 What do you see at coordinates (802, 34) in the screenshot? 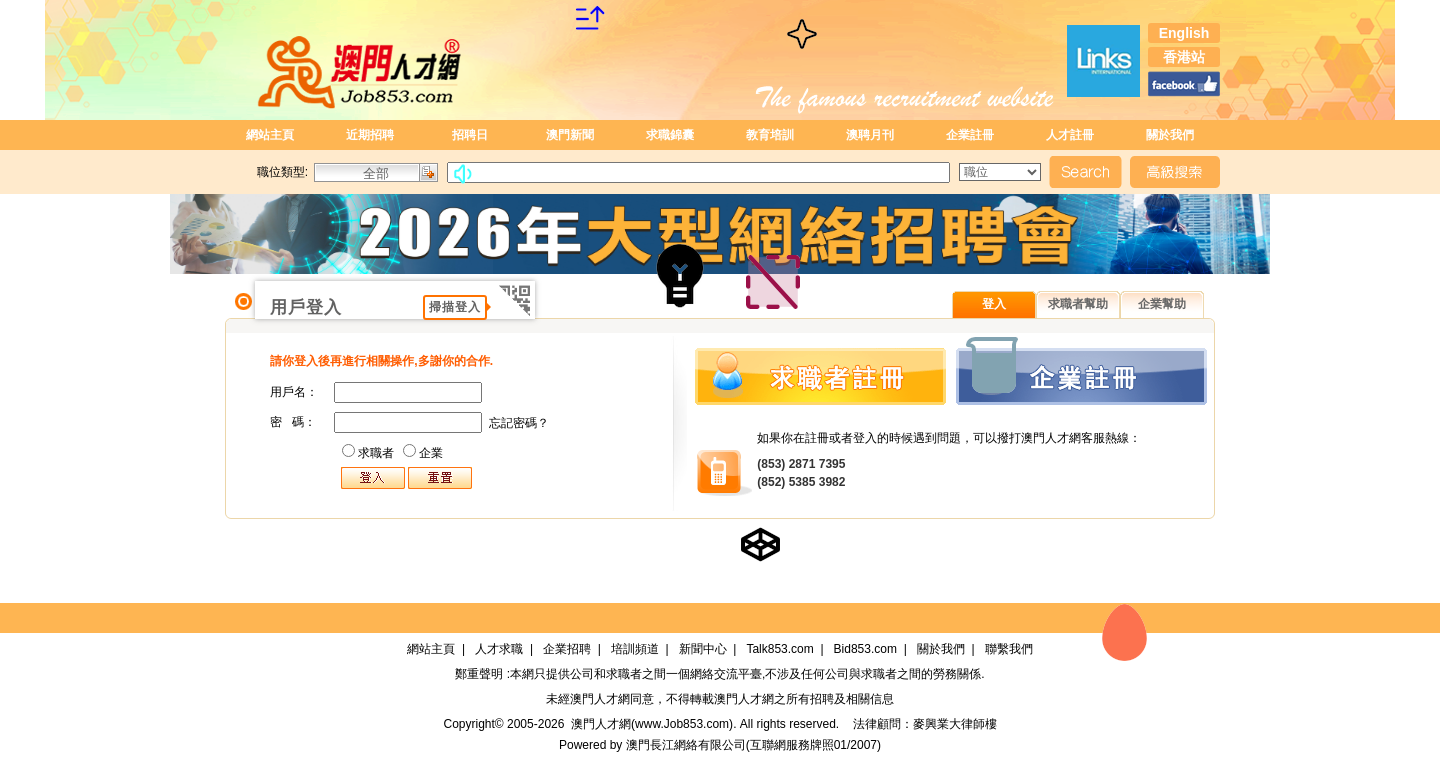
I see `indicates a sparkle or highlight effect` at bounding box center [802, 34].